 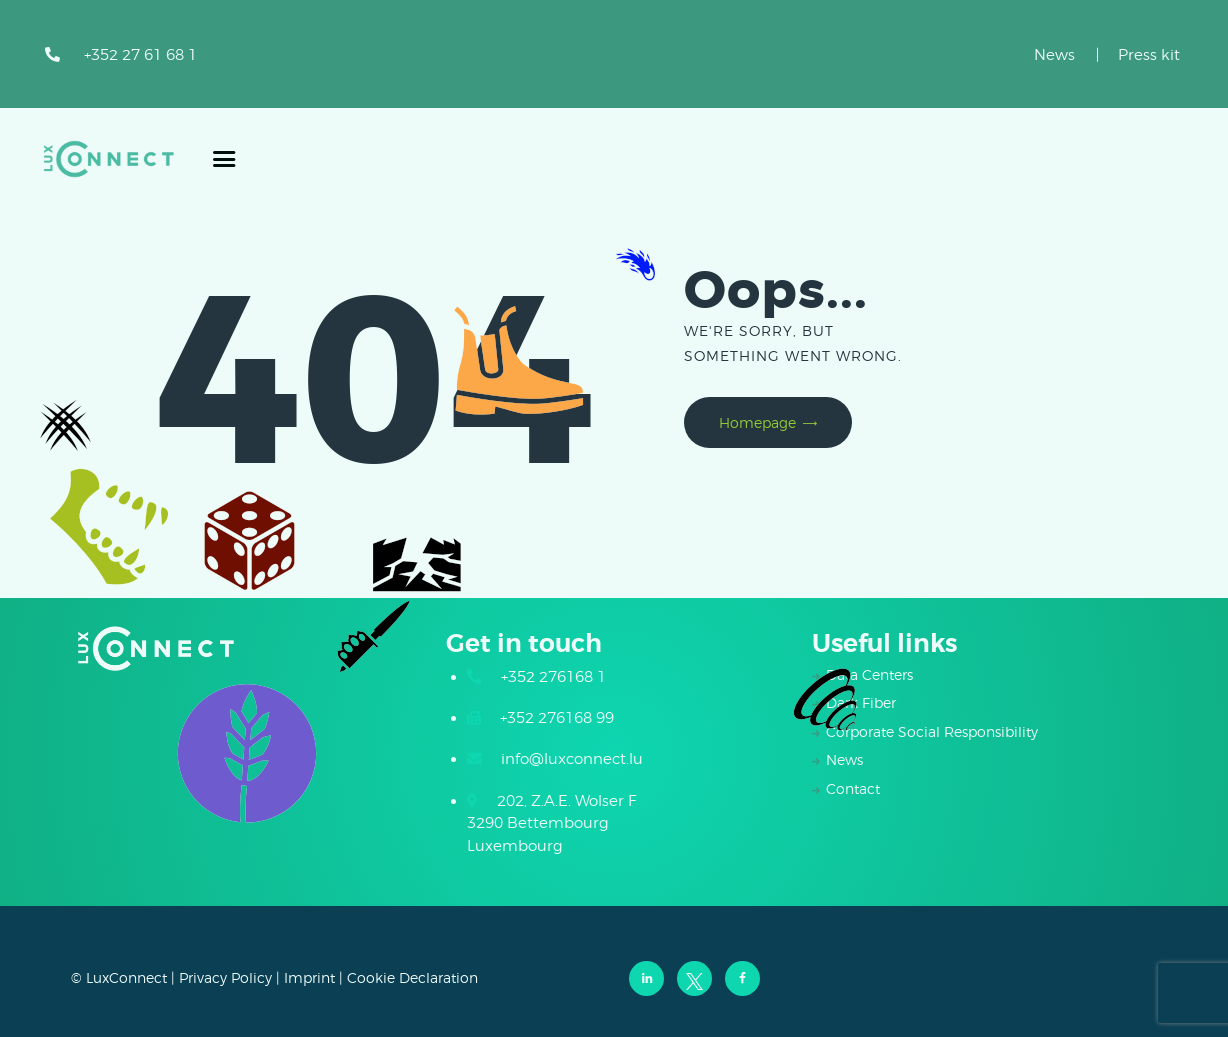 What do you see at coordinates (249, 541) in the screenshot?
I see `roll the dice or take a chance` at bounding box center [249, 541].